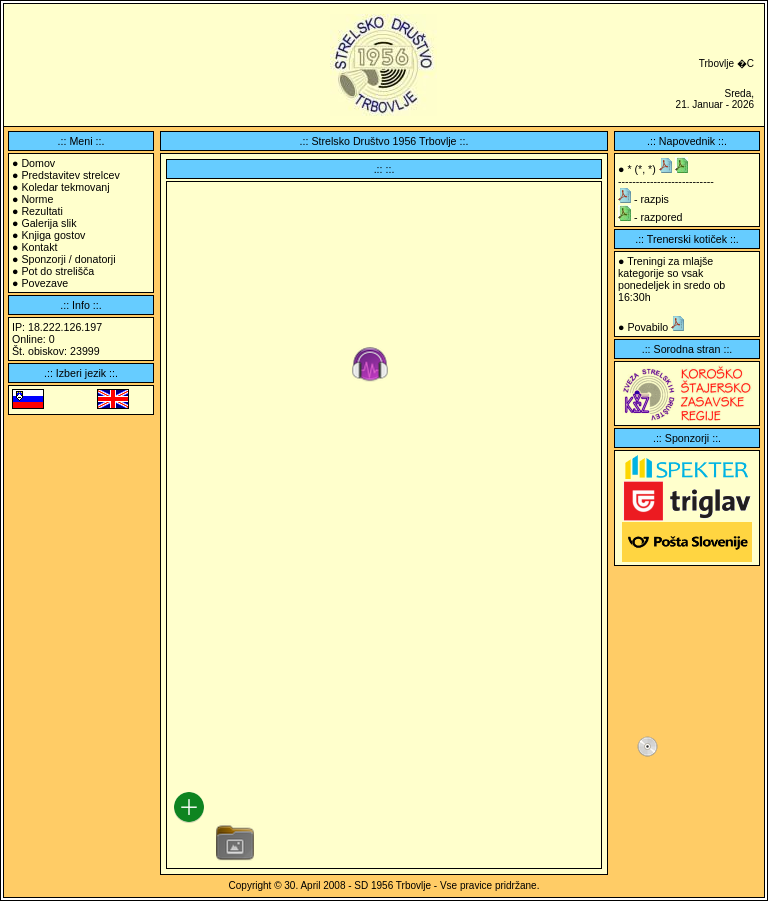 This screenshot has width=768, height=901. What do you see at coordinates (189, 807) in the screenshot?
I see `add a new item` at bounding box center [189, 807].